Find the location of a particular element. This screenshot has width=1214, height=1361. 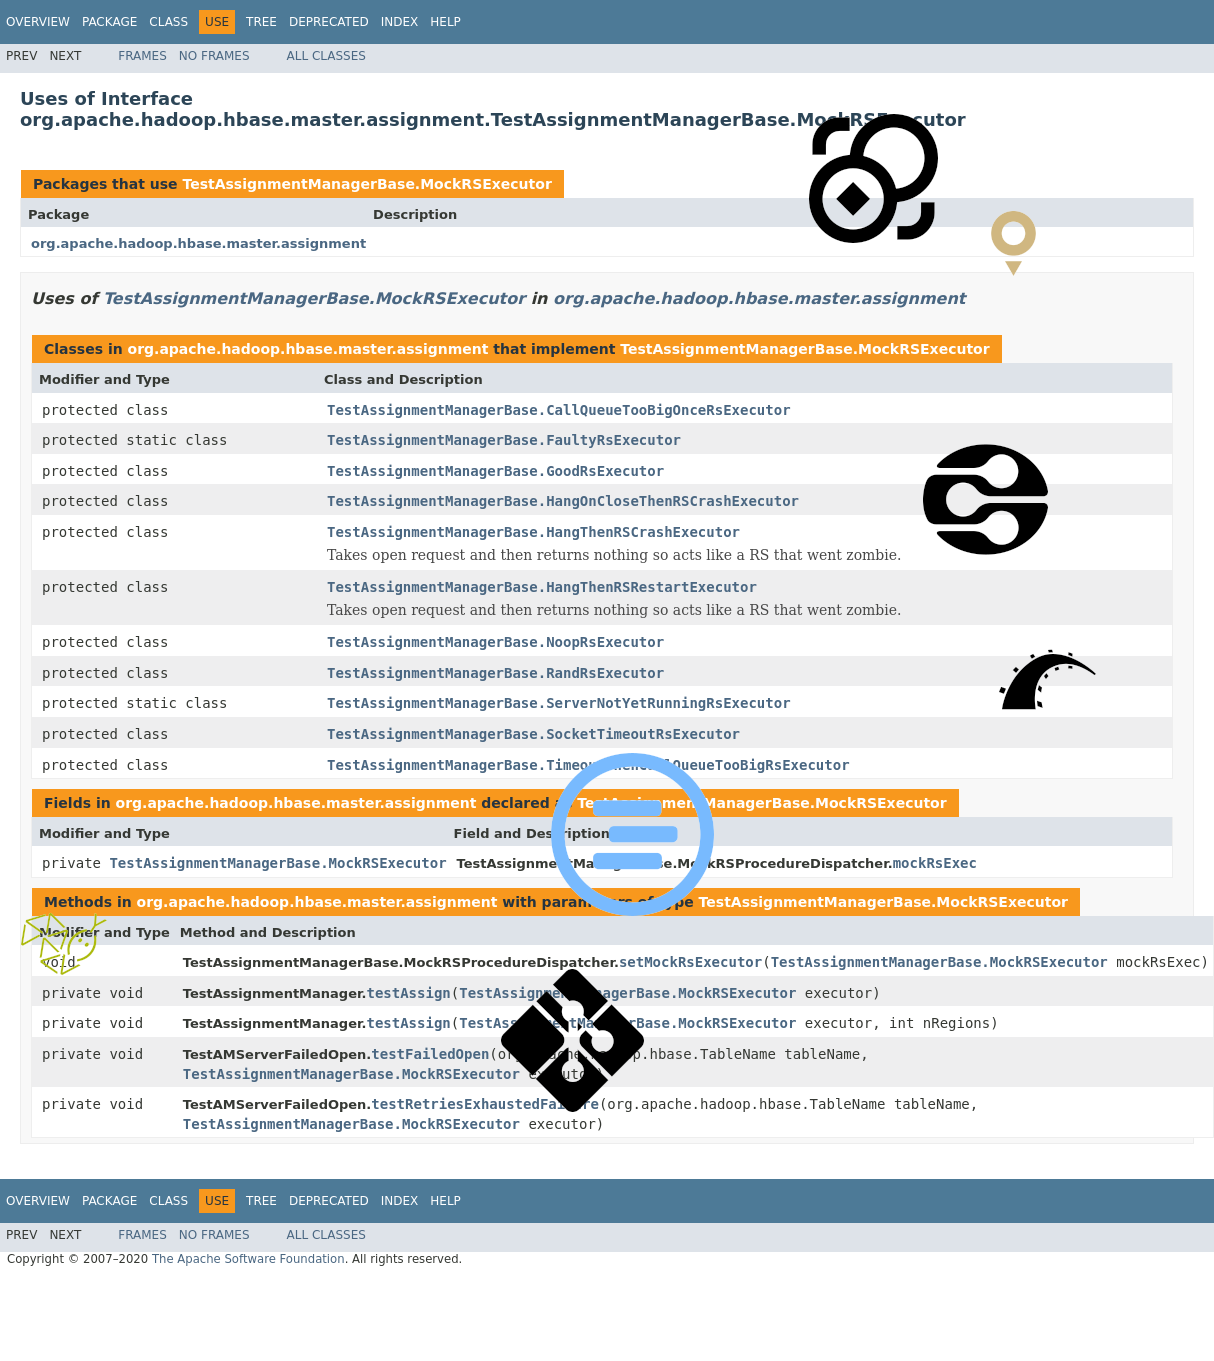

open git for windows application is located at coordinates (572, 1040).